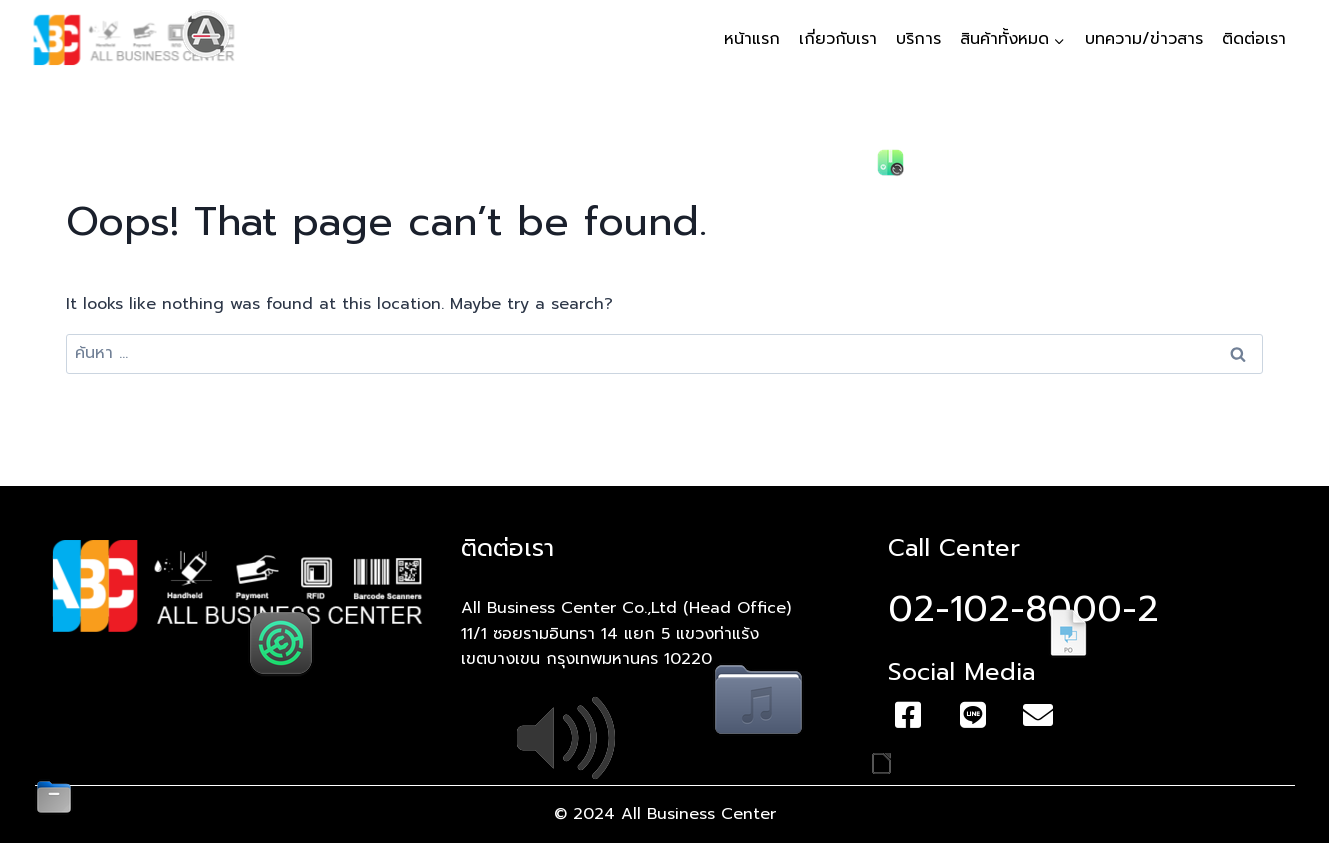  I want to click on open your music files folder, so click(758, 699).